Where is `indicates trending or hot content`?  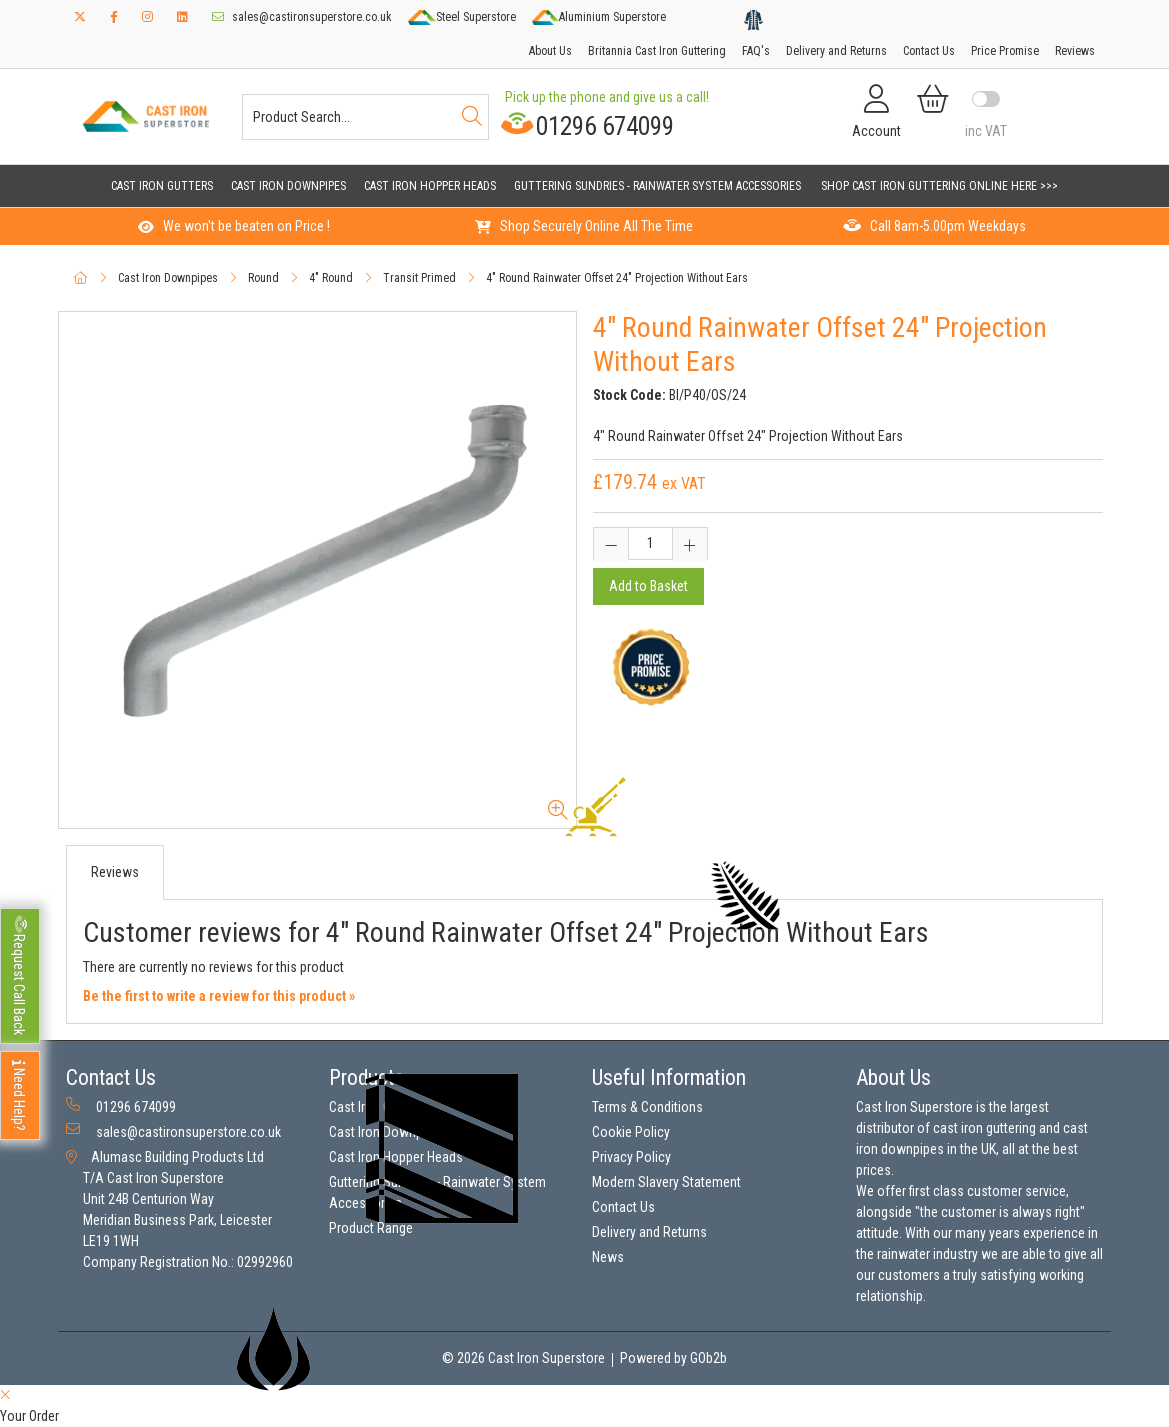 indicates trending or hot content is located at coordinates (273, 1348).